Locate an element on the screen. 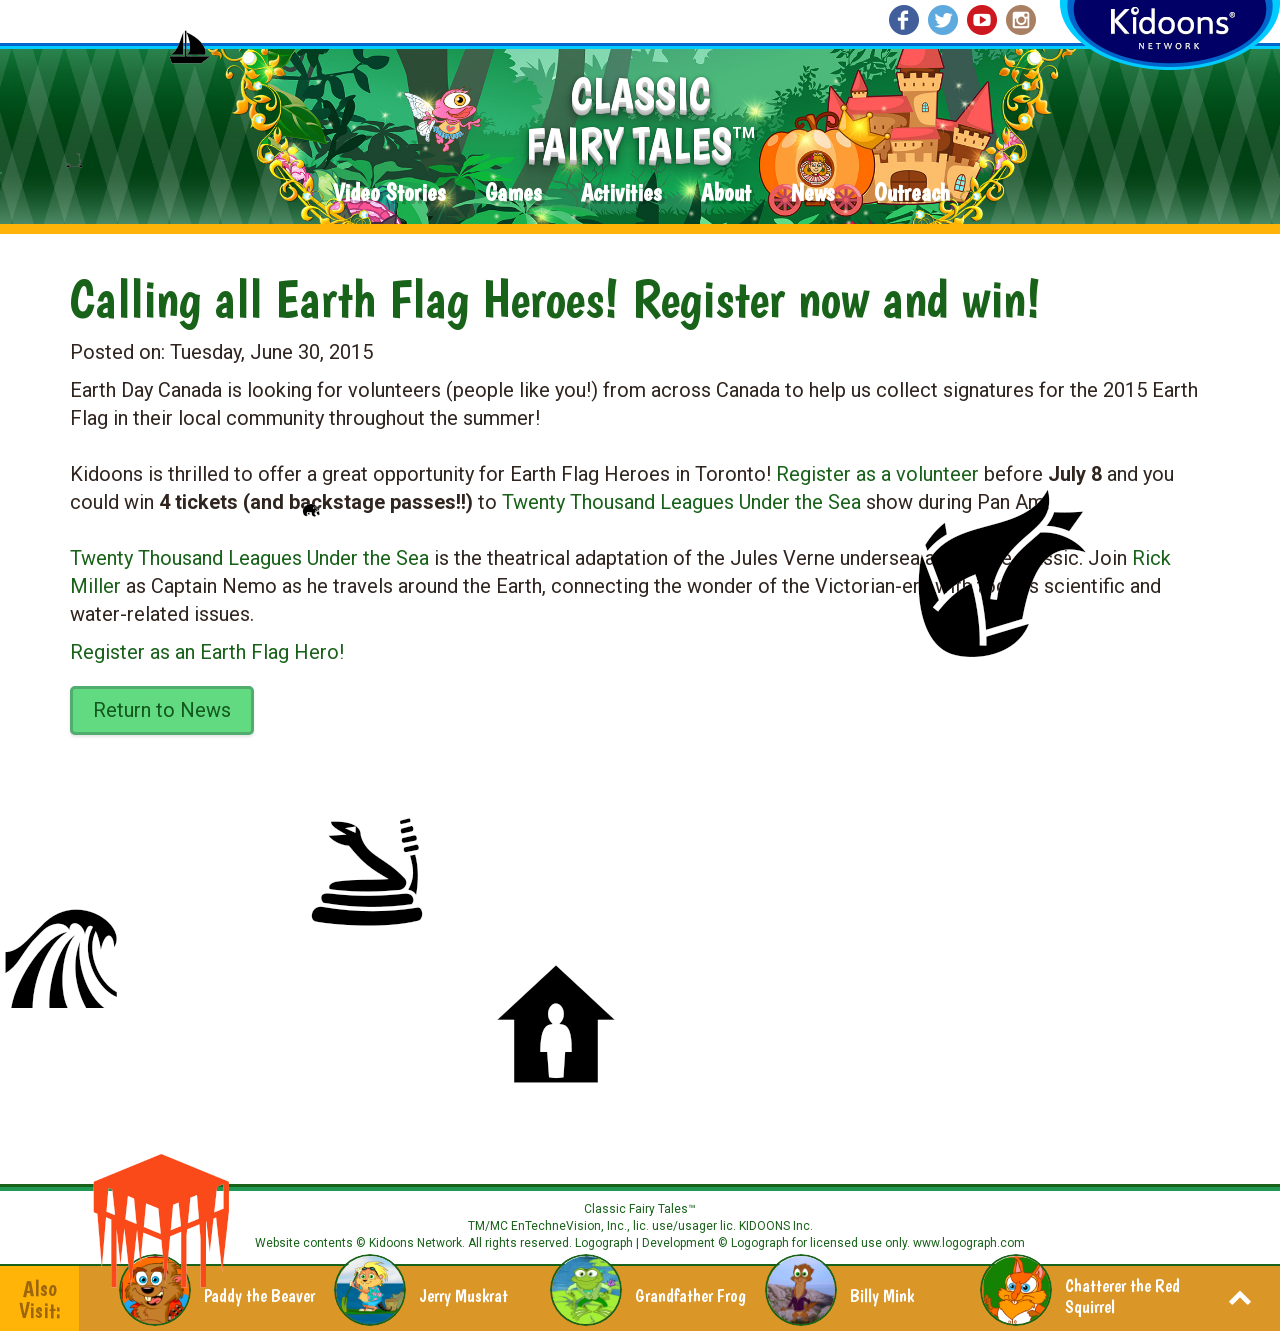  indicates ocean or water-related content is located at coordinates (61, 952).